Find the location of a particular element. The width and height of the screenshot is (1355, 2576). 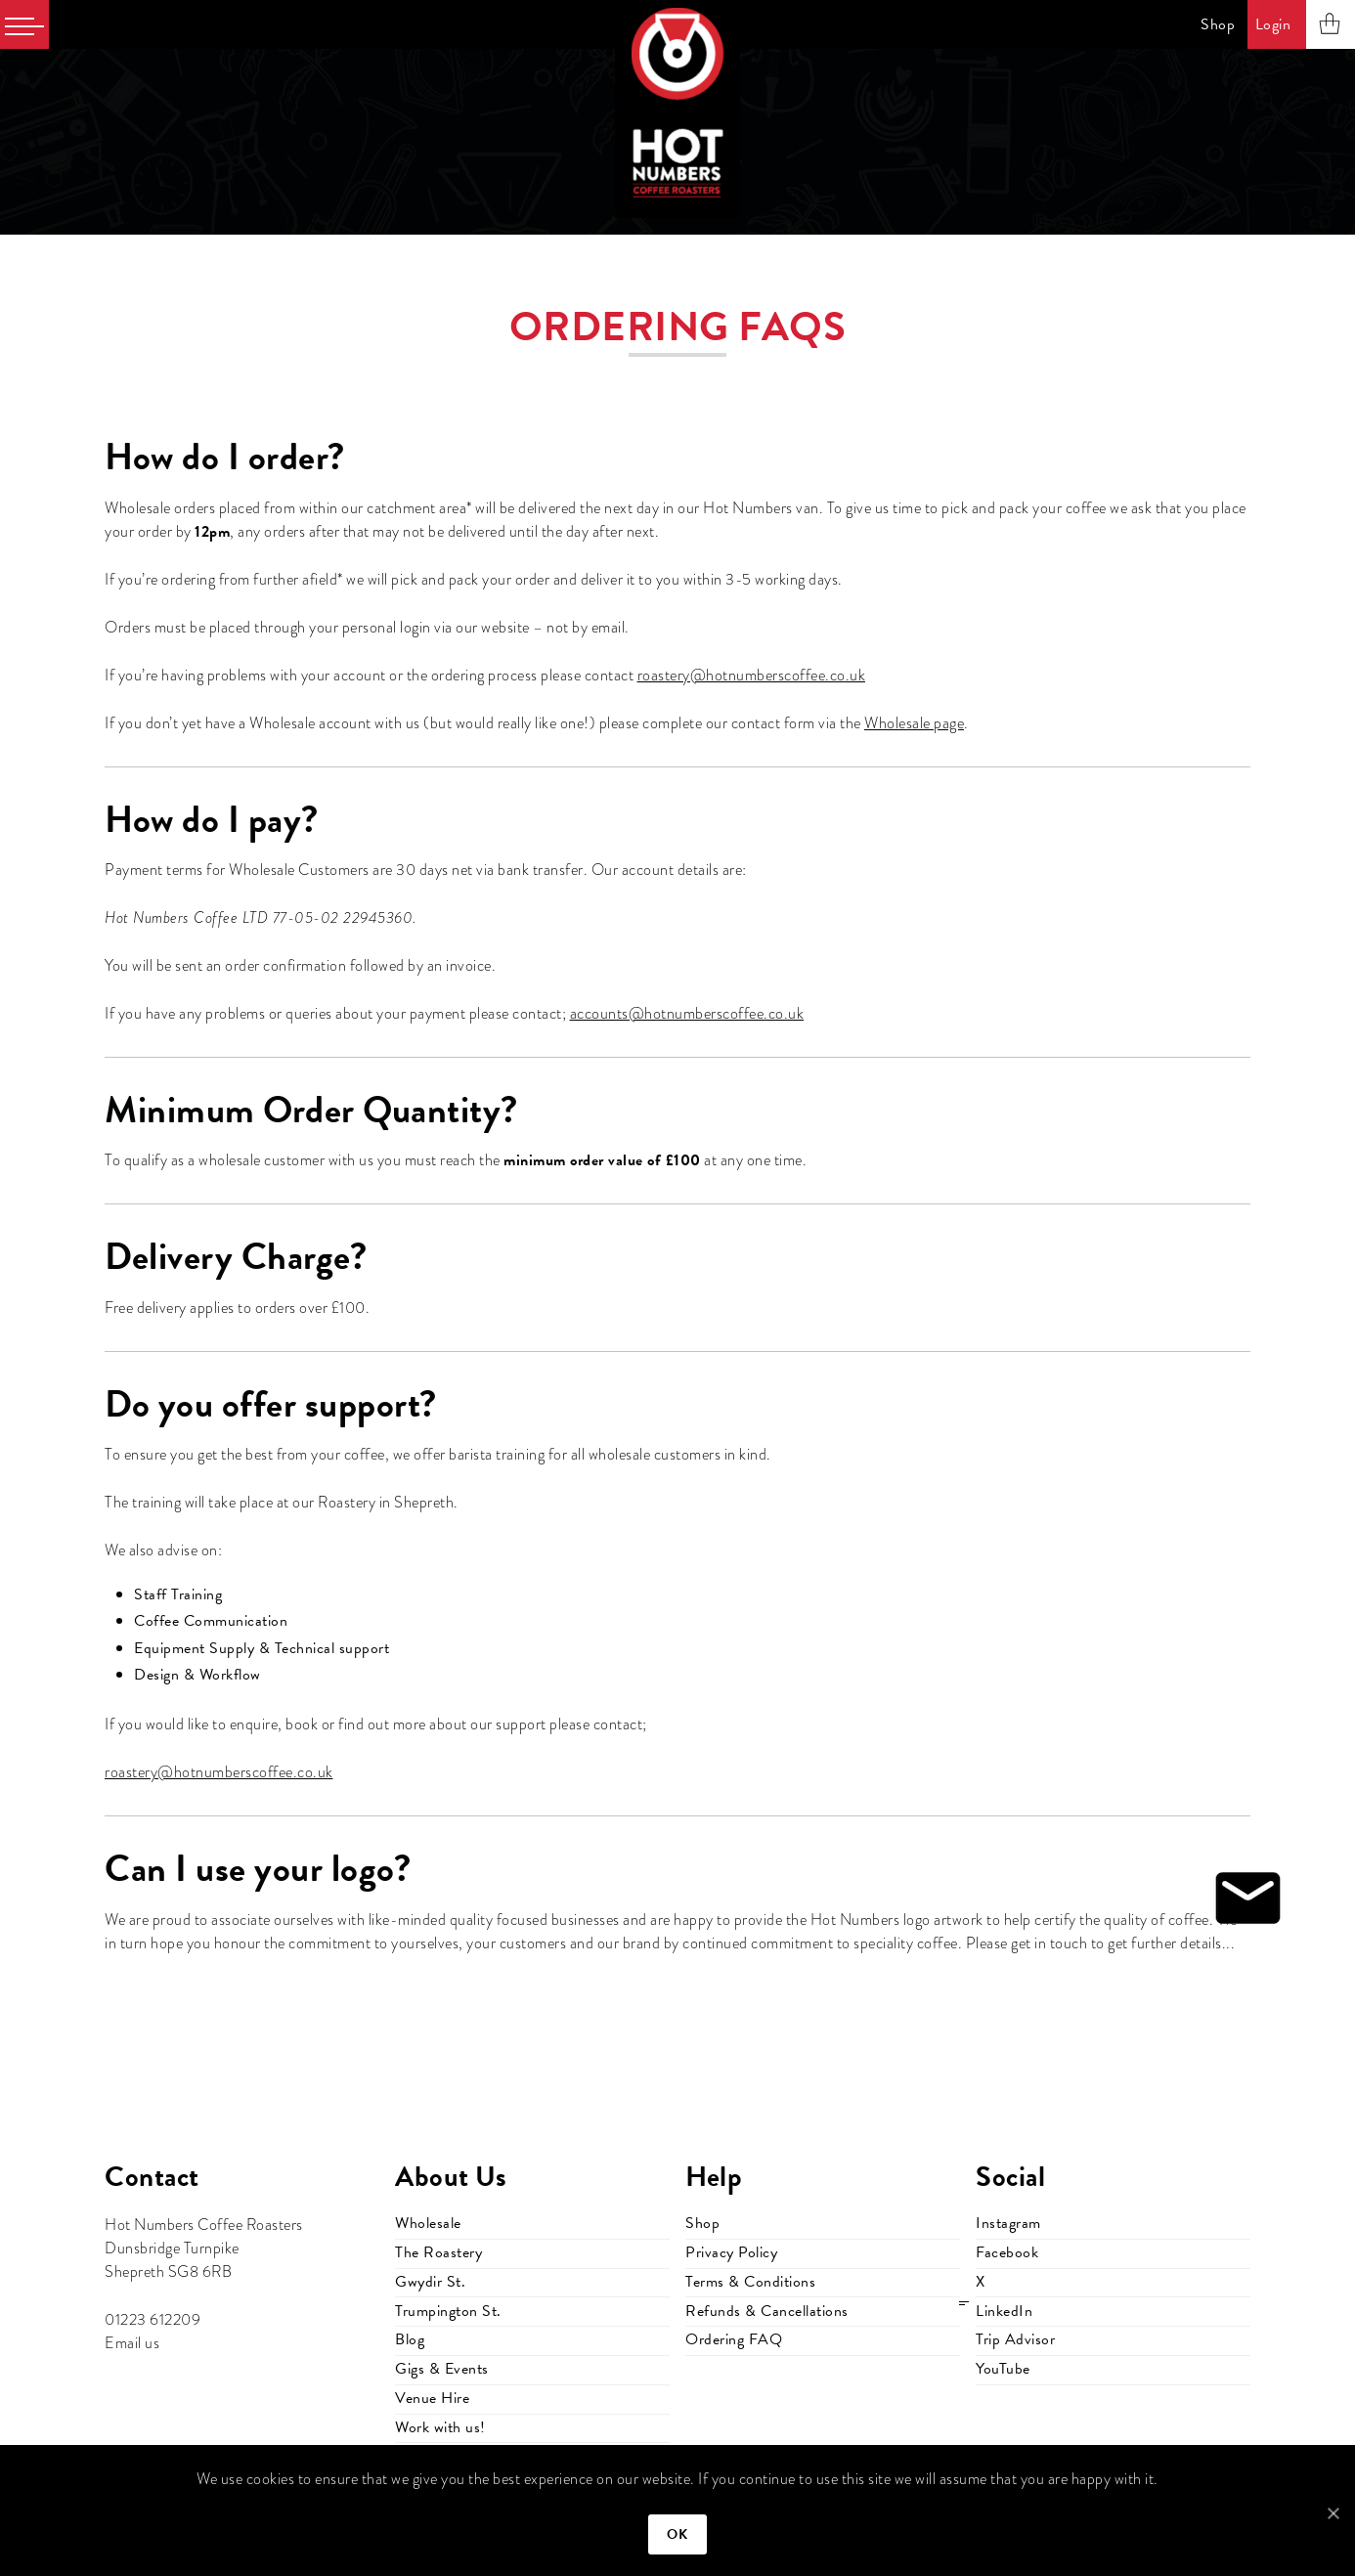

open your email inbox is located at coordinates (1247, 1898).